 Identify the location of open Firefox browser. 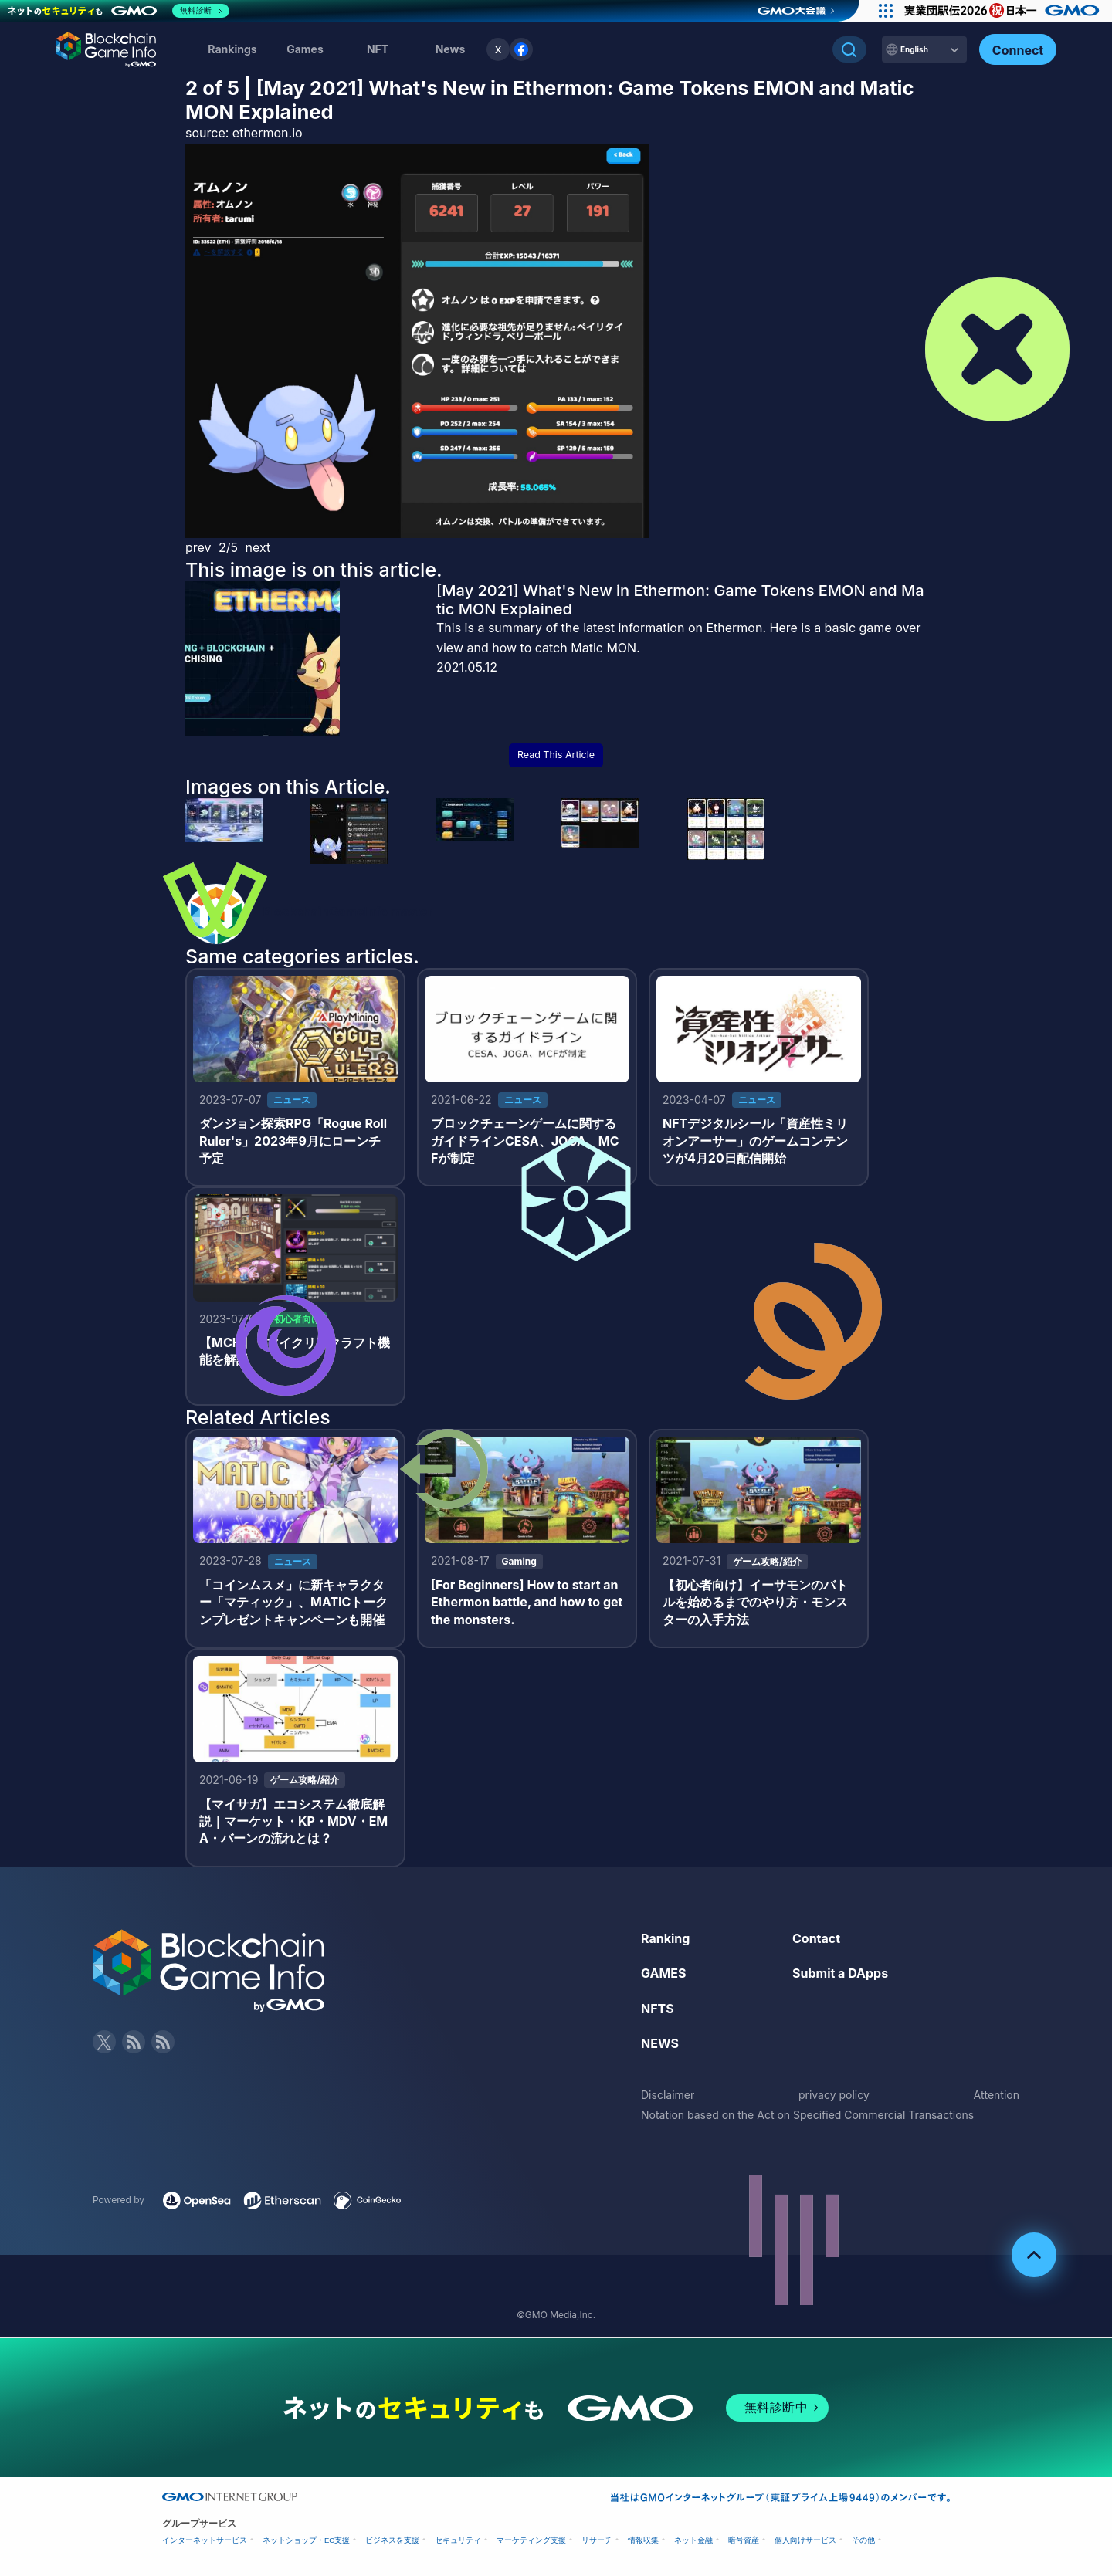
(286, 1346).